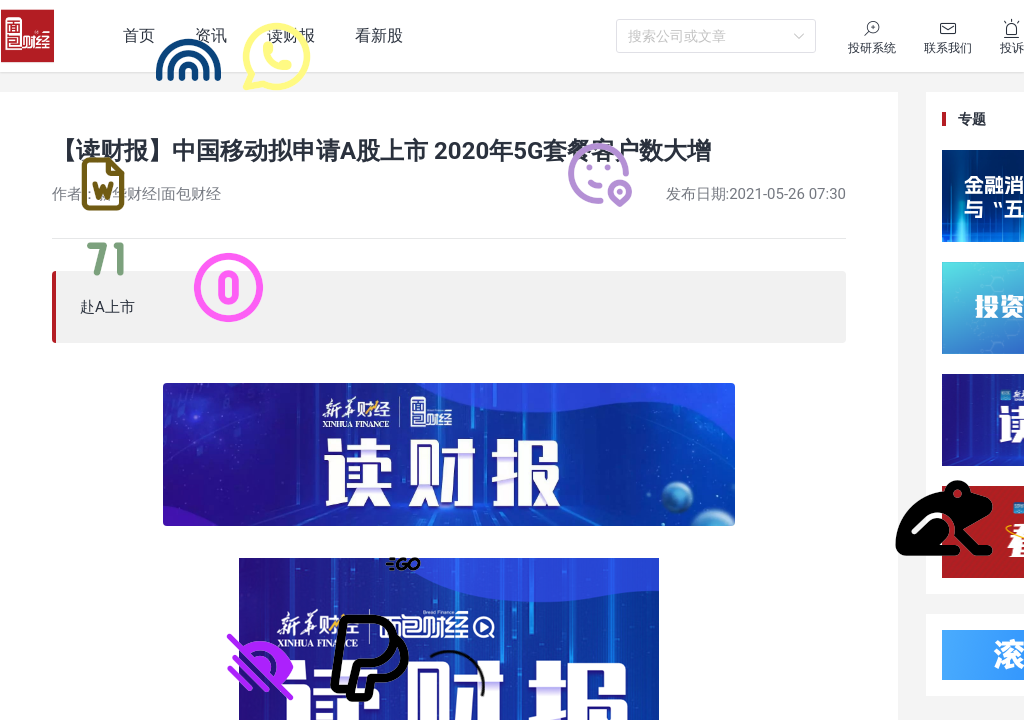 Image resolution: width=1024 pixels, height=720 pixels. Describe the element at coordinates (276, 56) in the screenshot. I see `open WhatsApp messaging app` at that location.